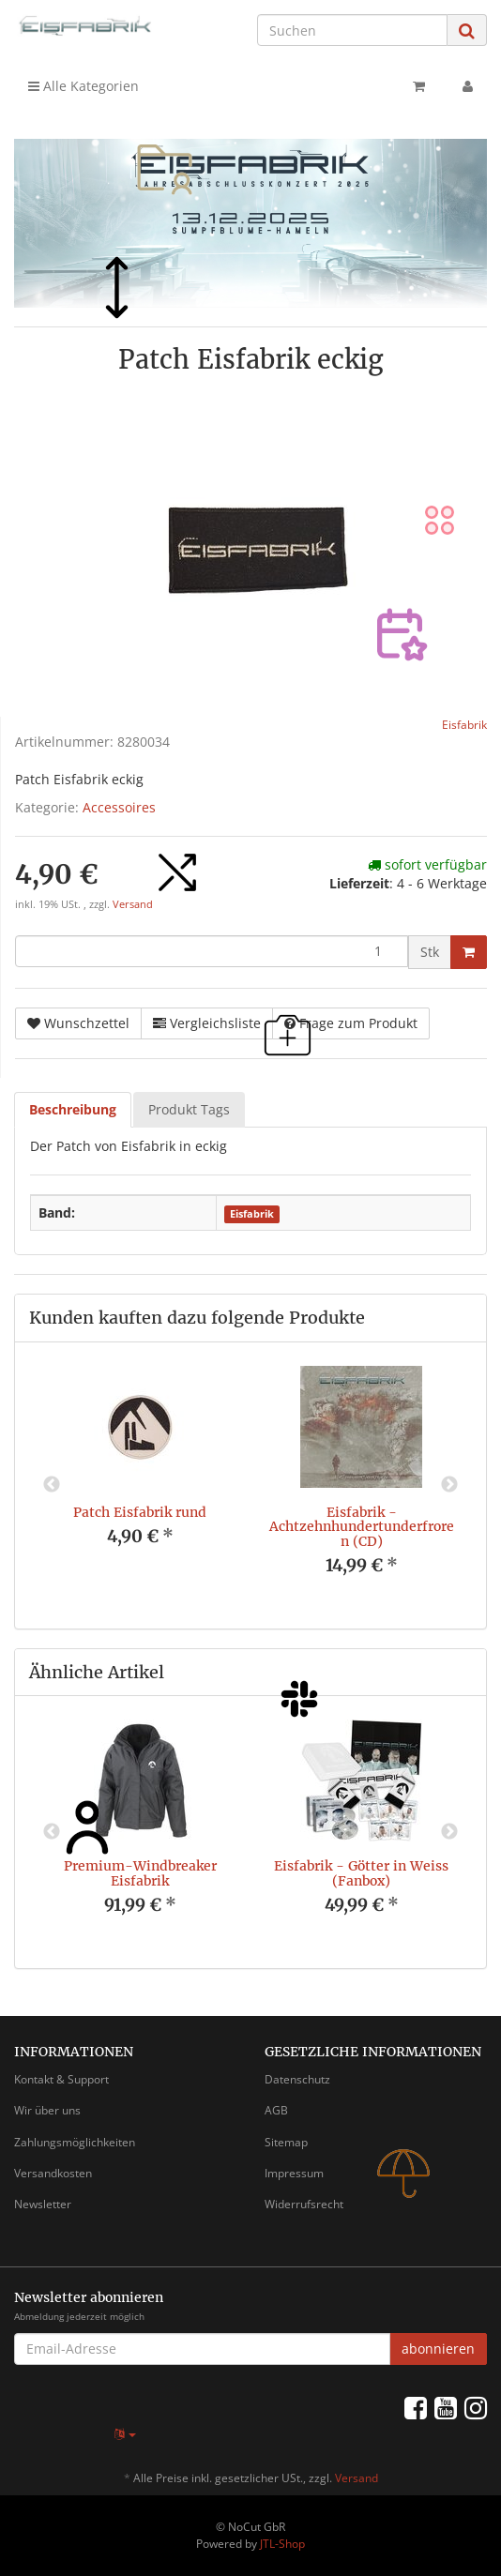  Describe the element at coordinates (177, 872) in the screenshot. I see `shuffle or randomize playback order` at that location.